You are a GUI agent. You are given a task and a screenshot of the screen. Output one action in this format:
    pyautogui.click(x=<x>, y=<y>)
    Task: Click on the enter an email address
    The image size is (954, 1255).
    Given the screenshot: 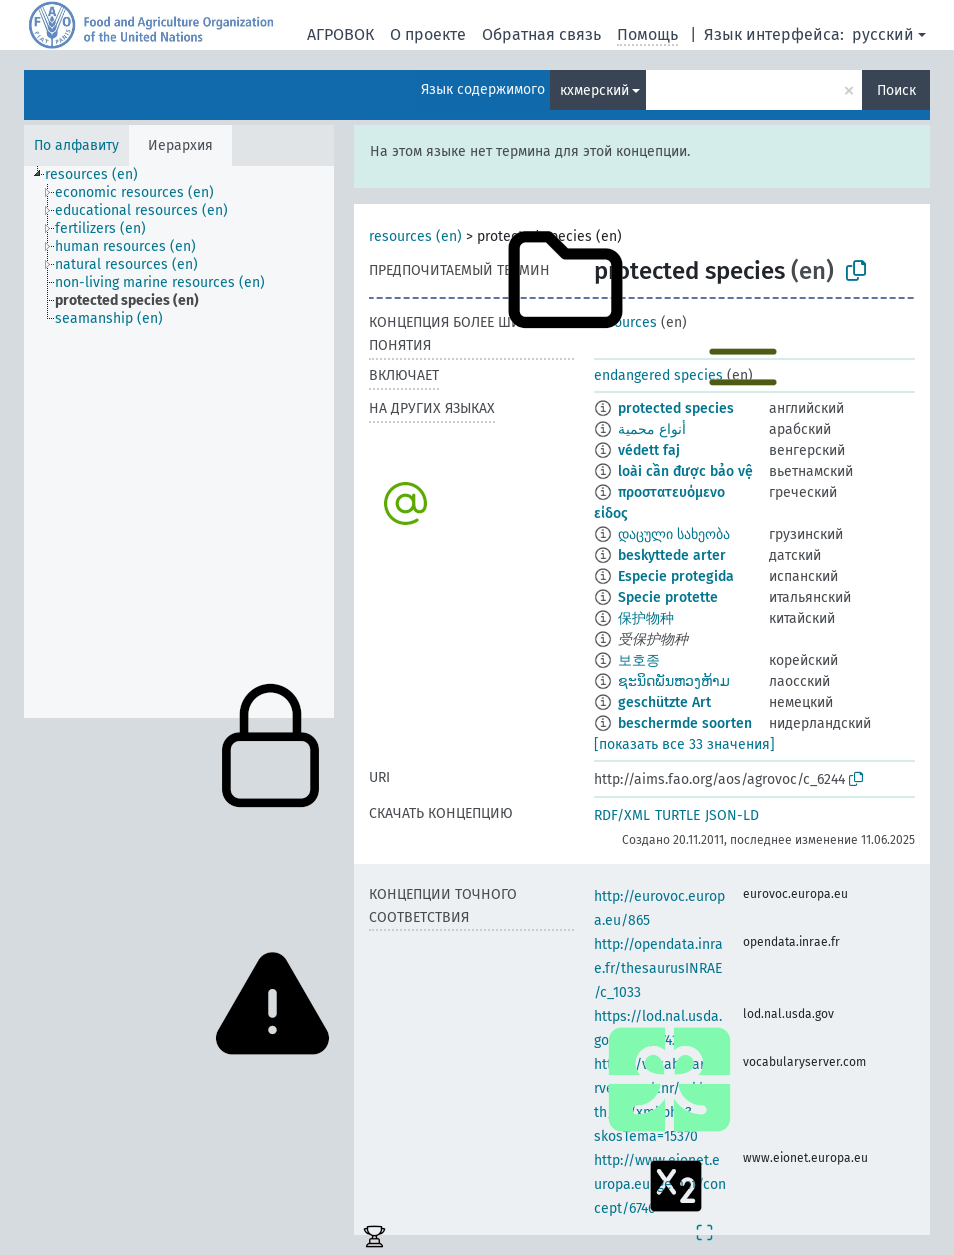 What is the action you would take?
    pyautogui.click(x=405, y=503)
    